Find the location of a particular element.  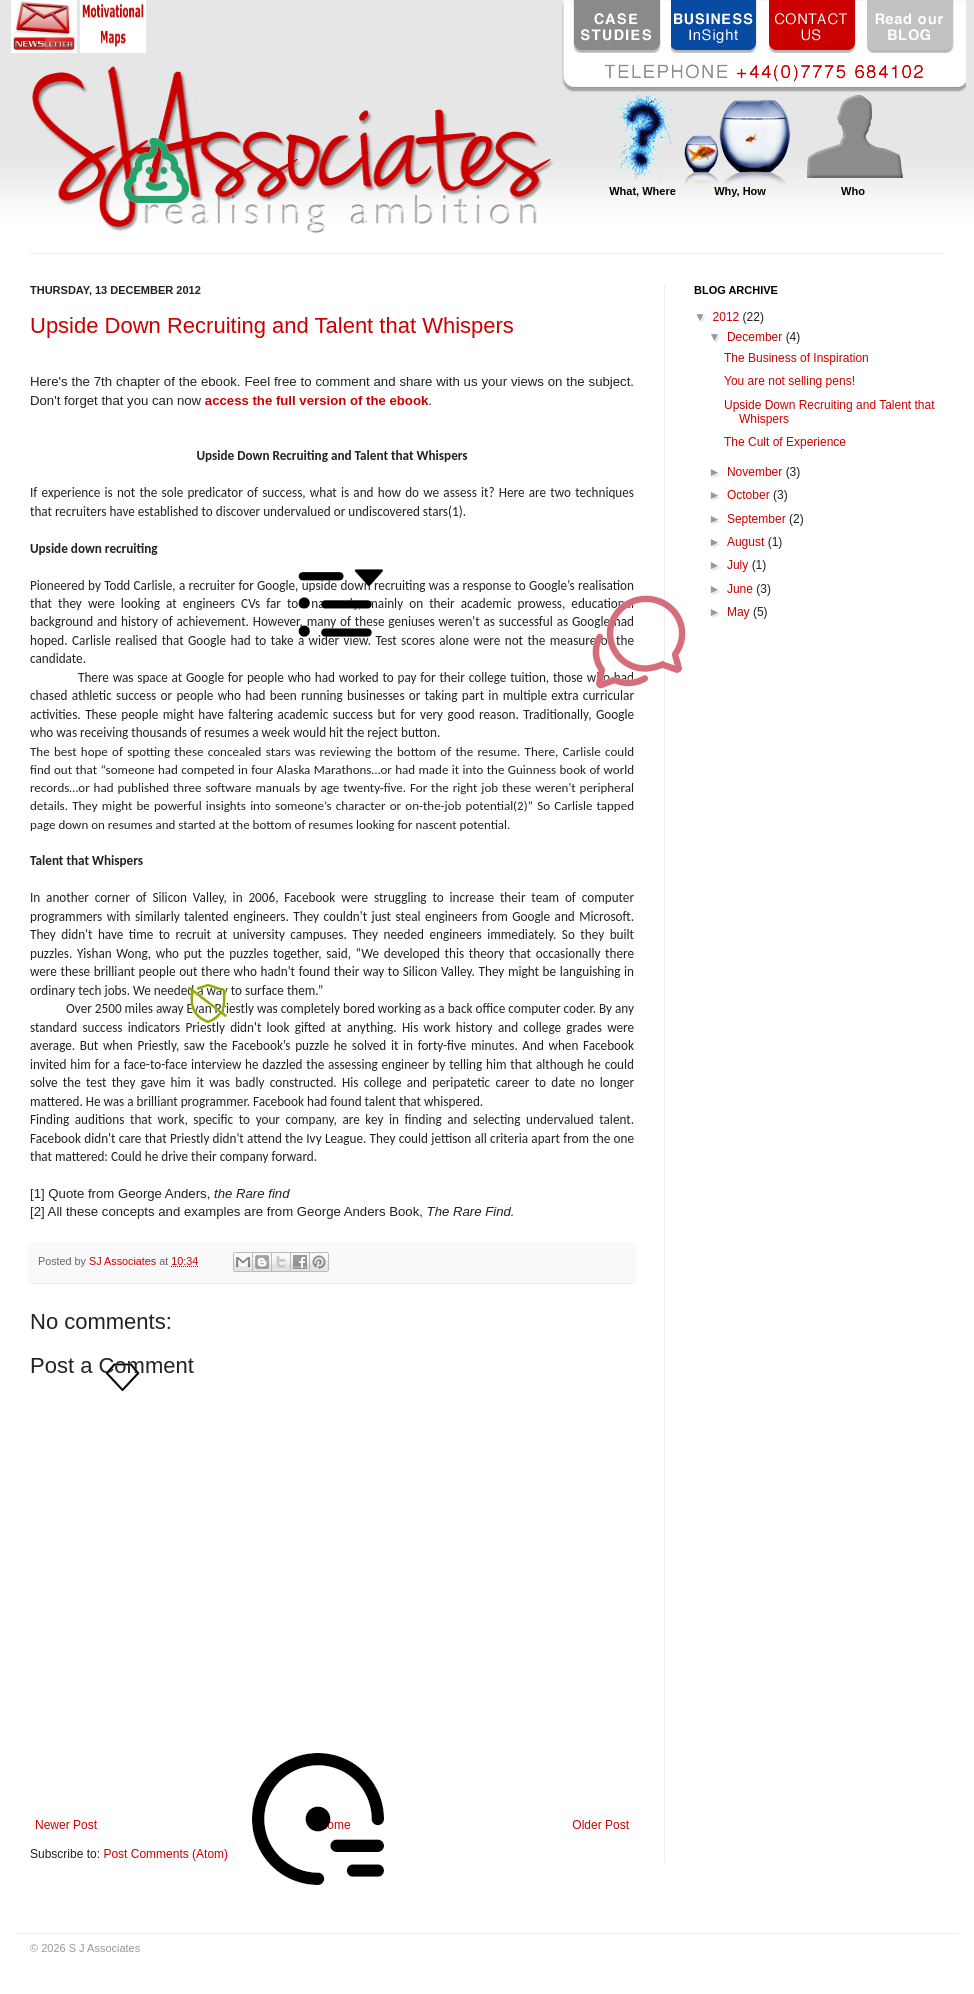

select multiple items from a list is located at coordinates (338, 603).